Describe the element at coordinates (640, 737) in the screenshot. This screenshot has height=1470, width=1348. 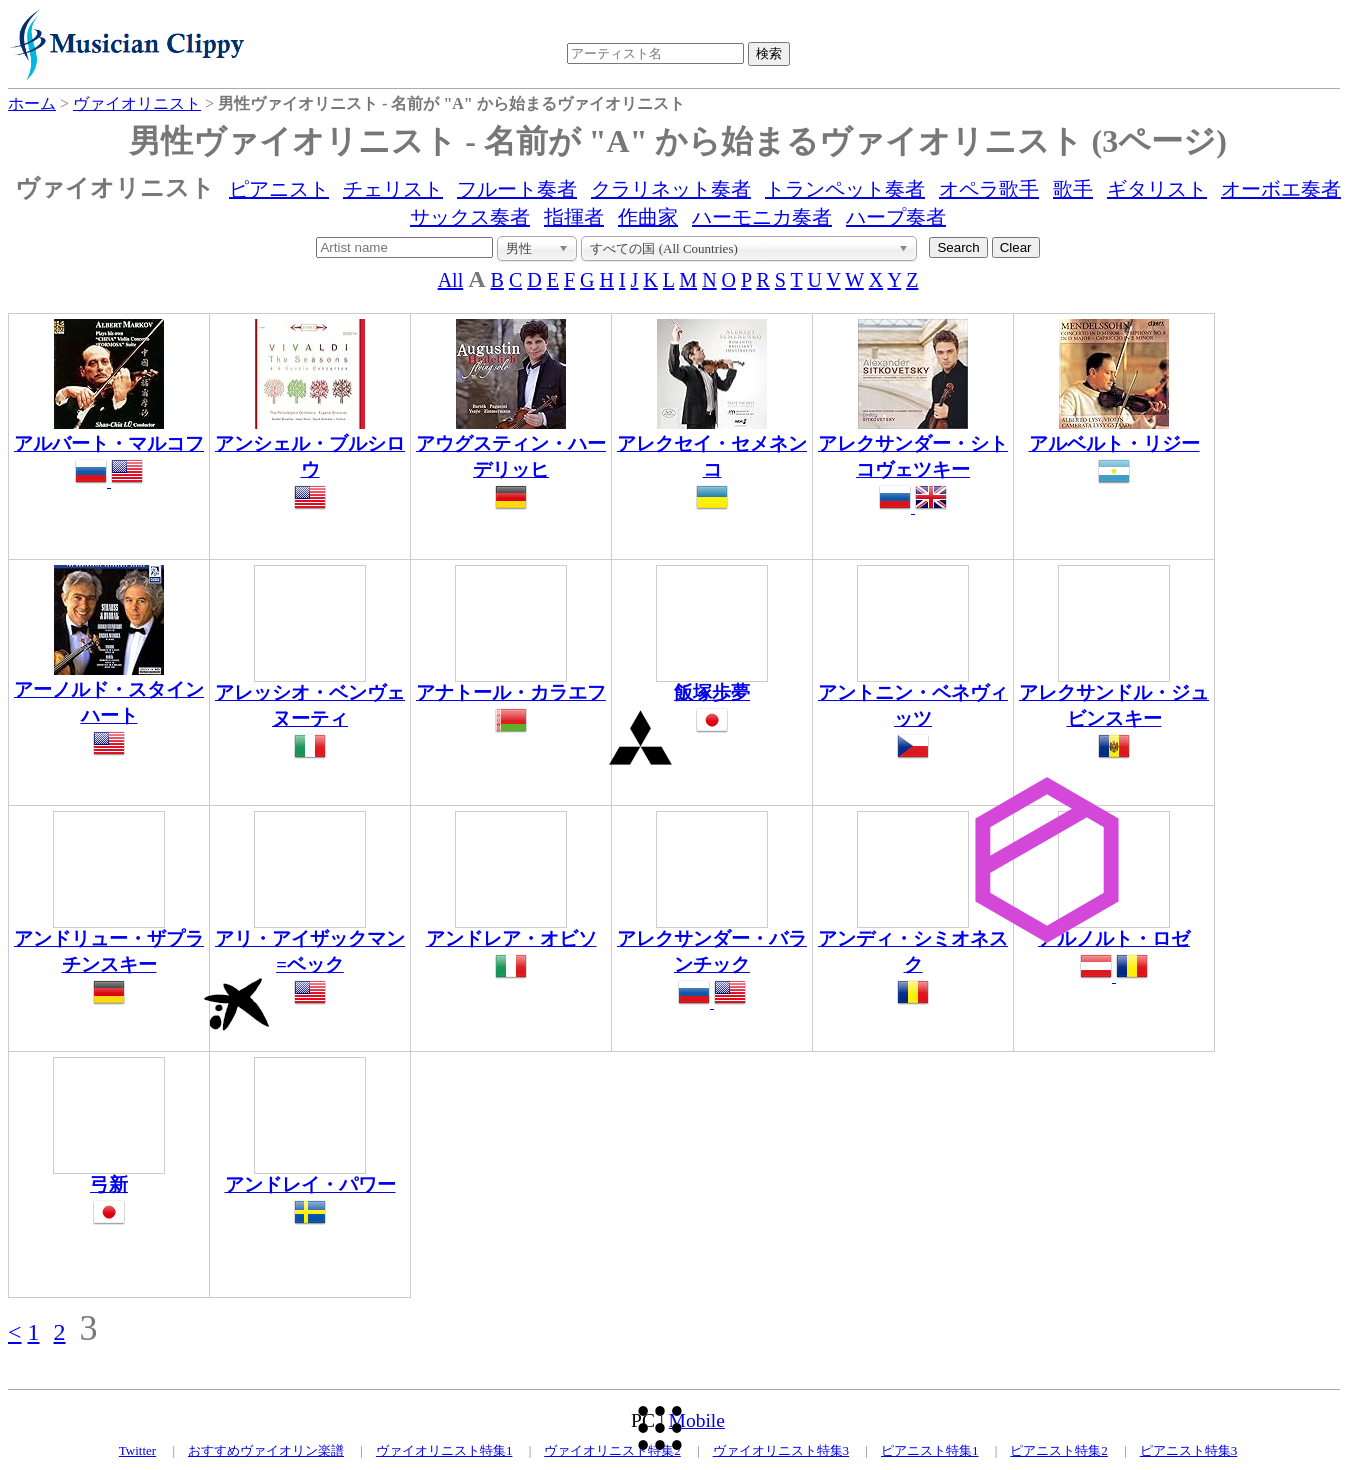
I see `Mitsubishi brand logo` at that location.